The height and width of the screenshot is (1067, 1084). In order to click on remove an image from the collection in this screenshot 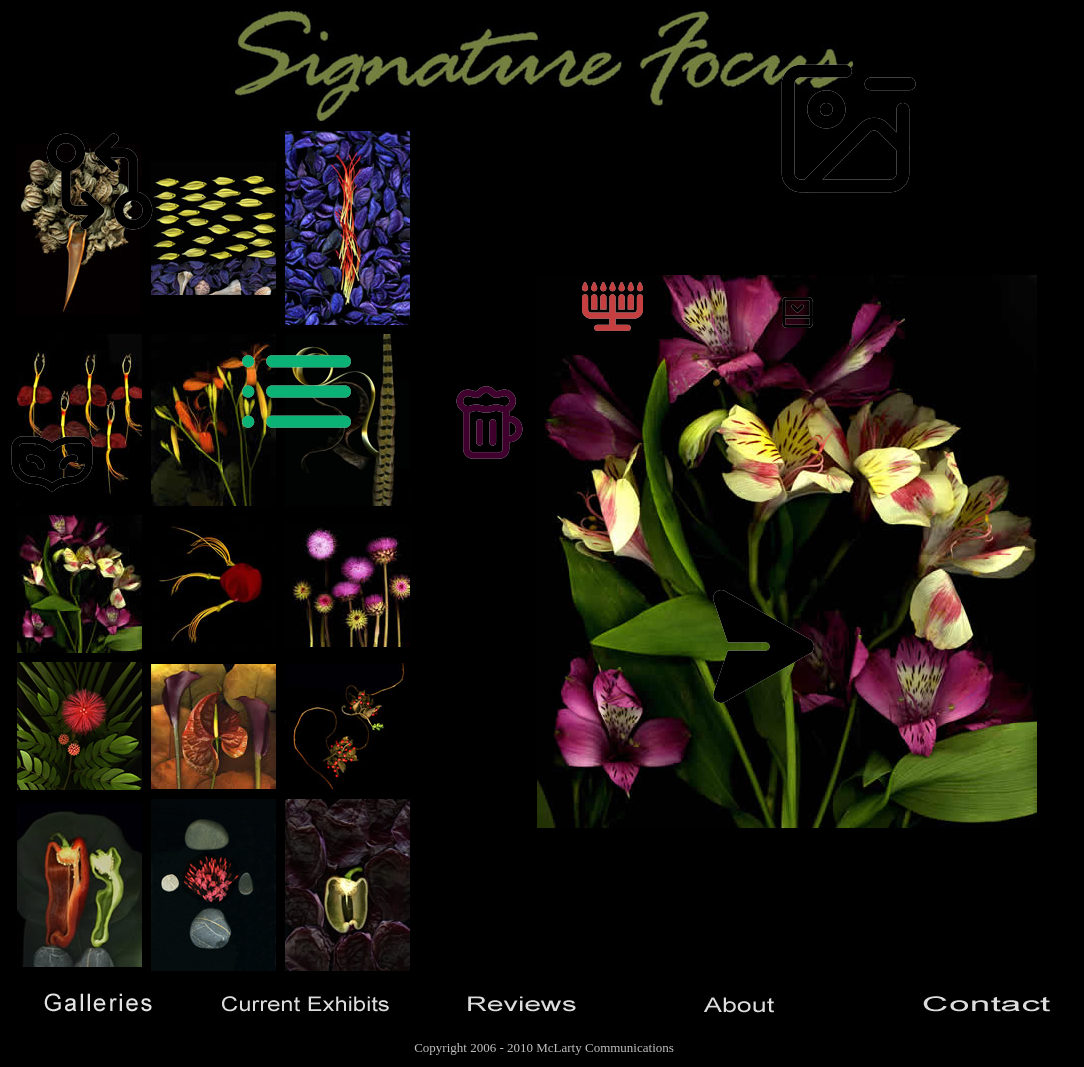, I will do `click(845, 128)`.